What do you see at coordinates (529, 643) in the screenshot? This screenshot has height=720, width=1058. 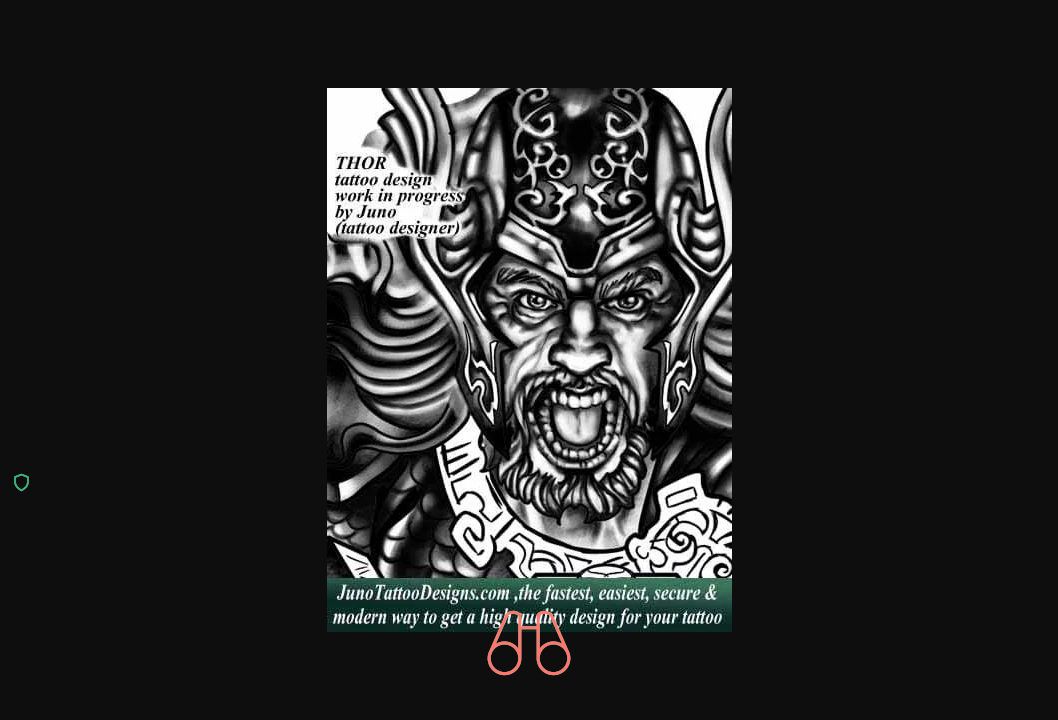 I see `search or explore content` at bounding box center [529, 643].